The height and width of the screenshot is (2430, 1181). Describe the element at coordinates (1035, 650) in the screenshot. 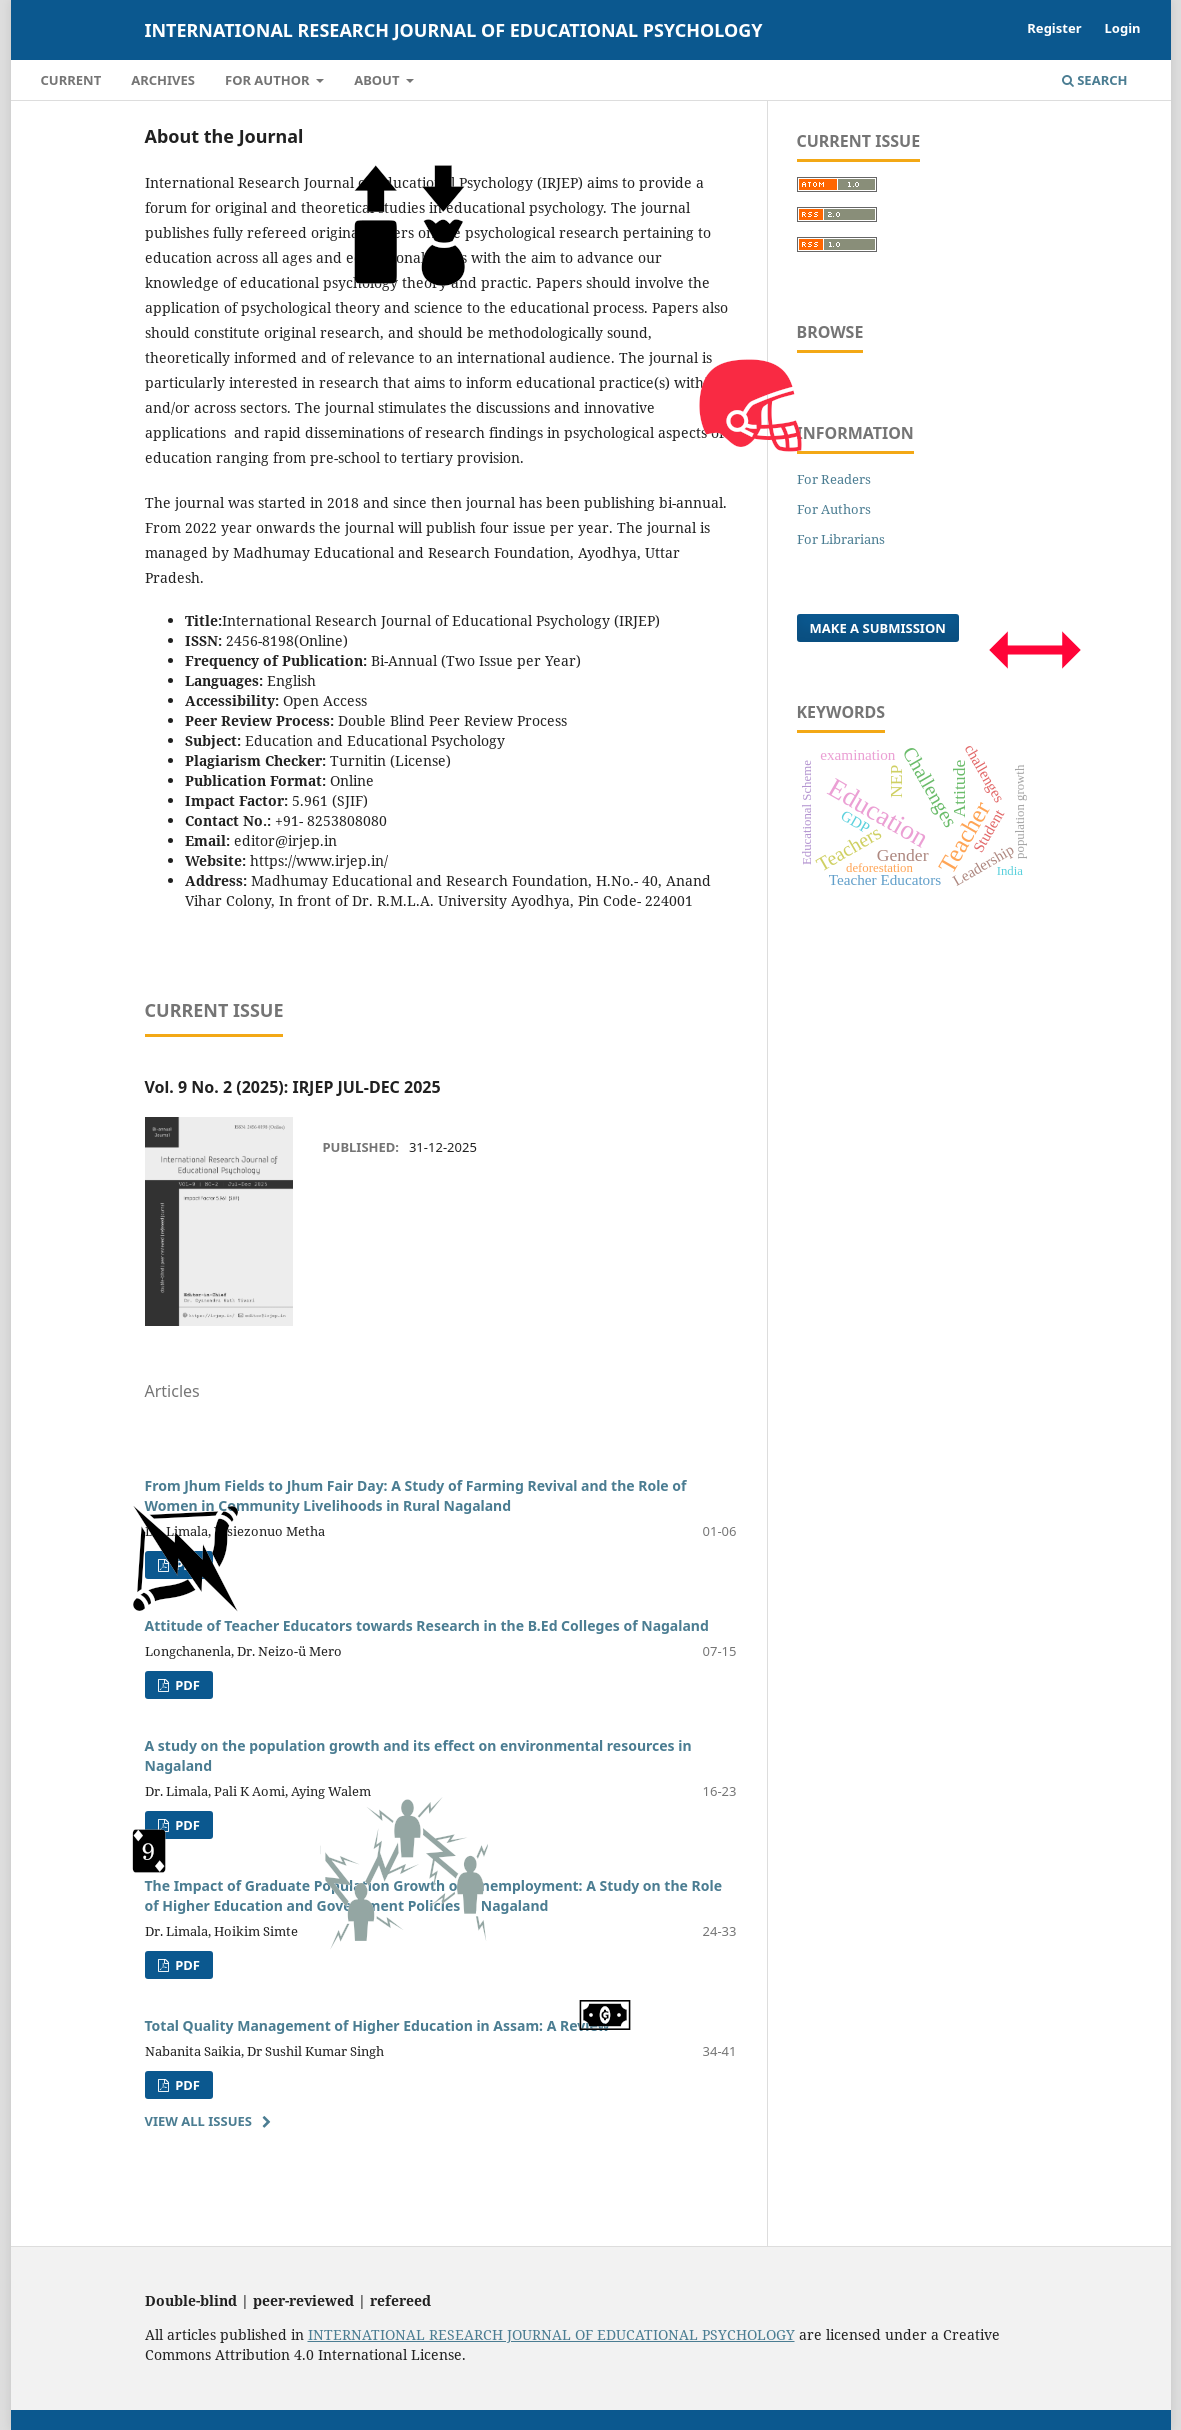

I see `flip image horizontally` at that location.